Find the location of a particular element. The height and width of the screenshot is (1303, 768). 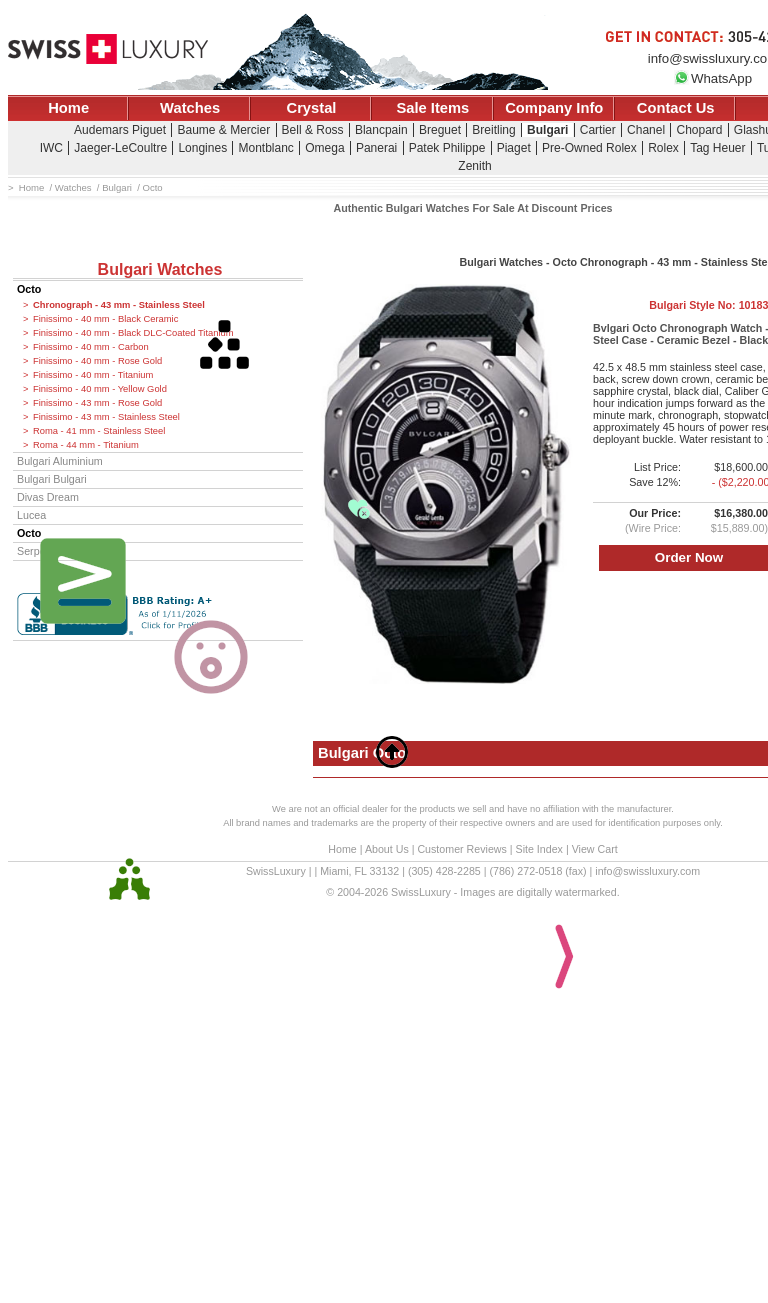

react with surprise to a message or post is located at coordinates (211, 657).